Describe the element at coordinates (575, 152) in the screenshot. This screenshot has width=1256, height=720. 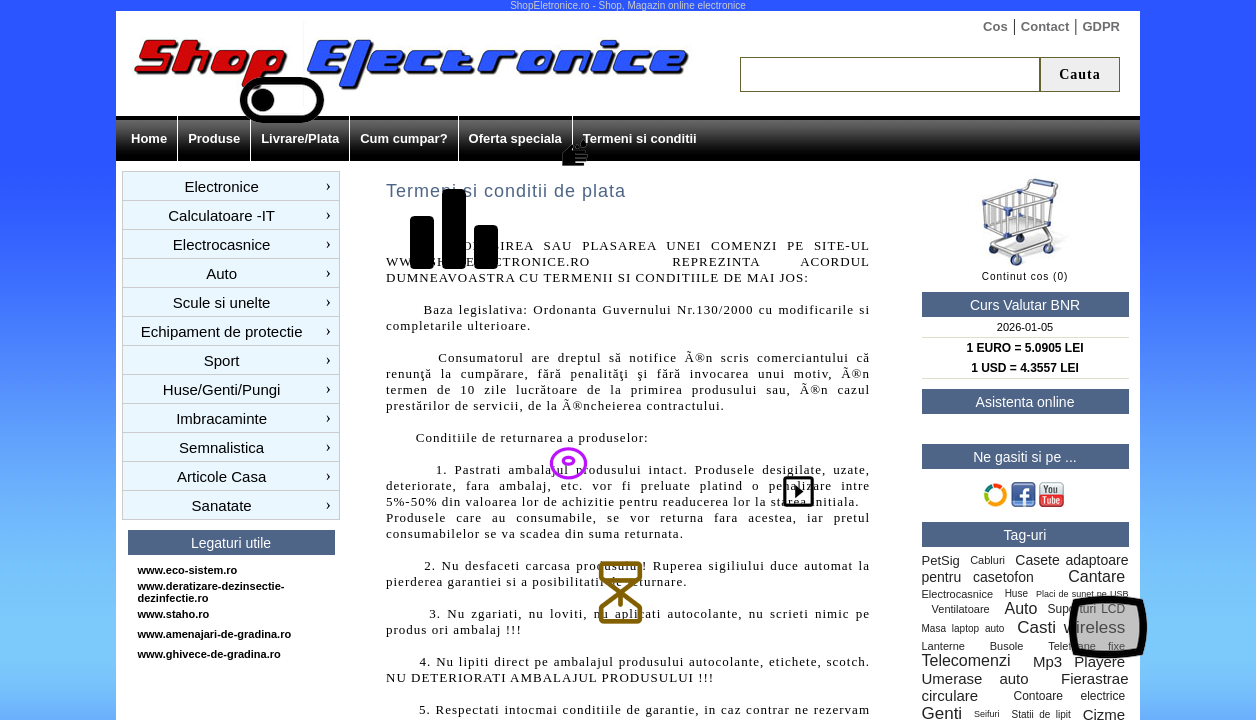
I see `wash your hands` at that location.